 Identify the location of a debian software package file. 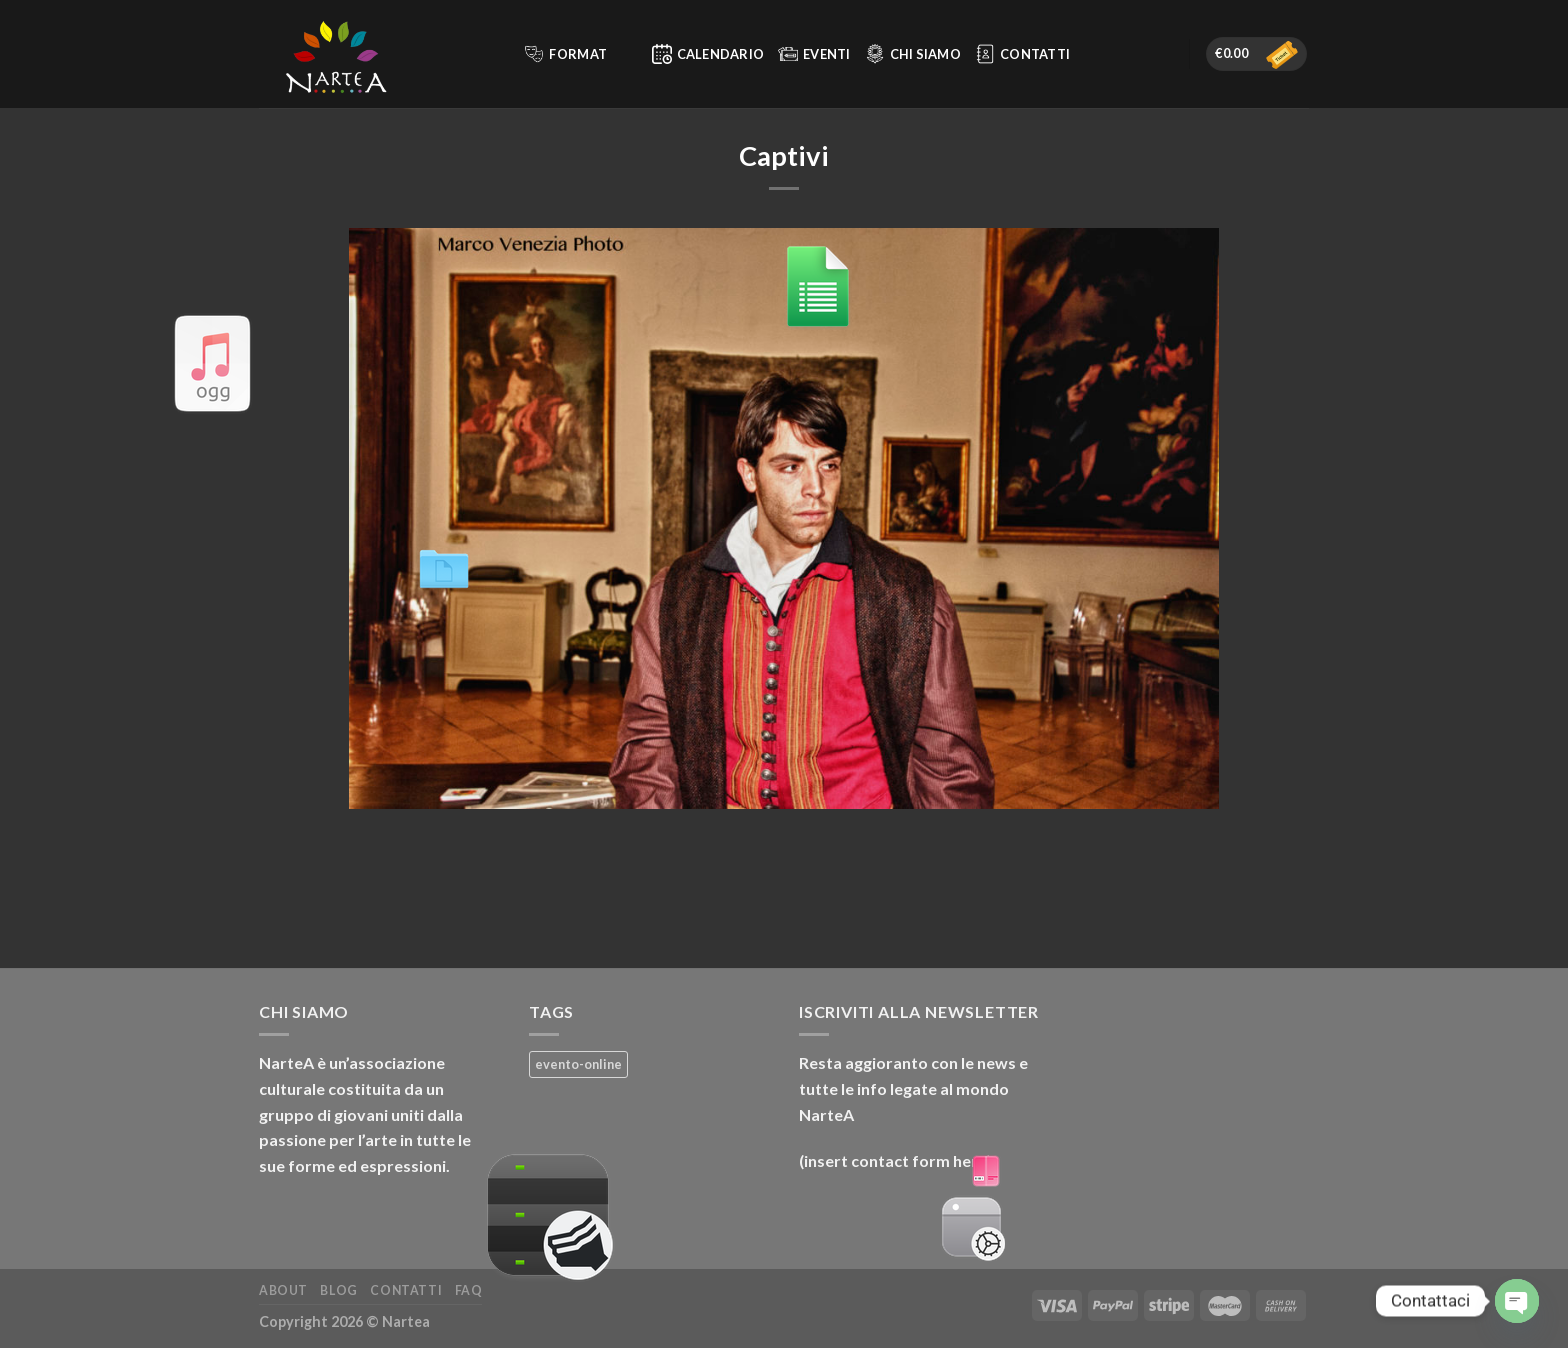
(986, 1171).